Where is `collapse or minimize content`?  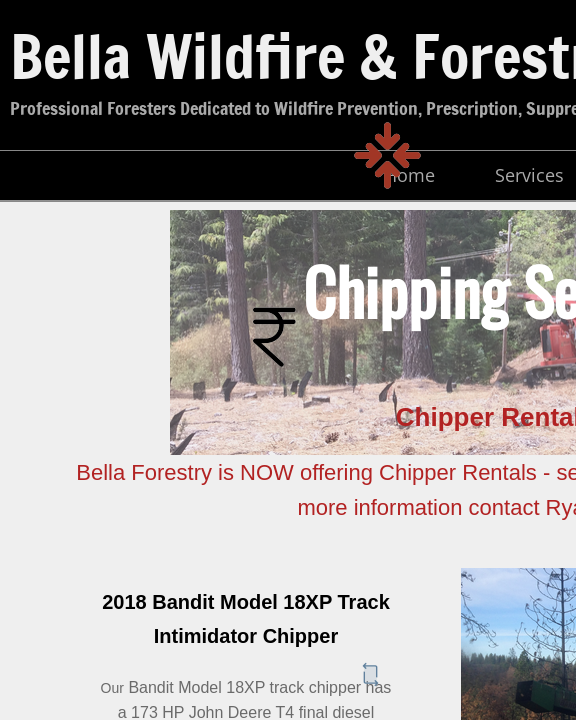
collapse or minimize content is located at coordinates (387, 155).